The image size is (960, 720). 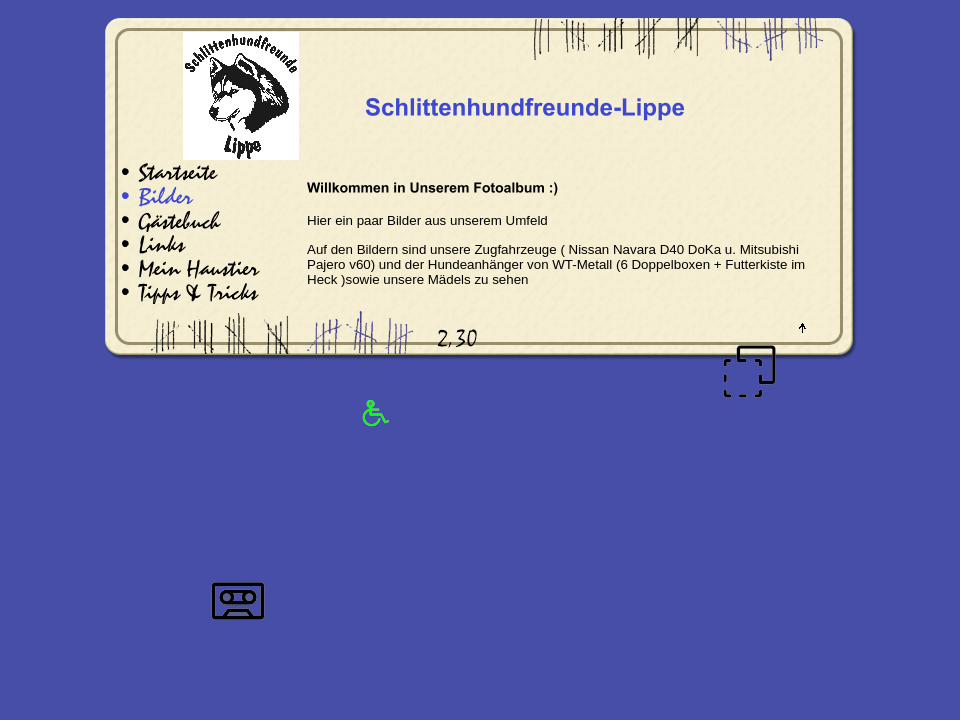 I want to click on bring selection to front, so click(x=749, y=371).